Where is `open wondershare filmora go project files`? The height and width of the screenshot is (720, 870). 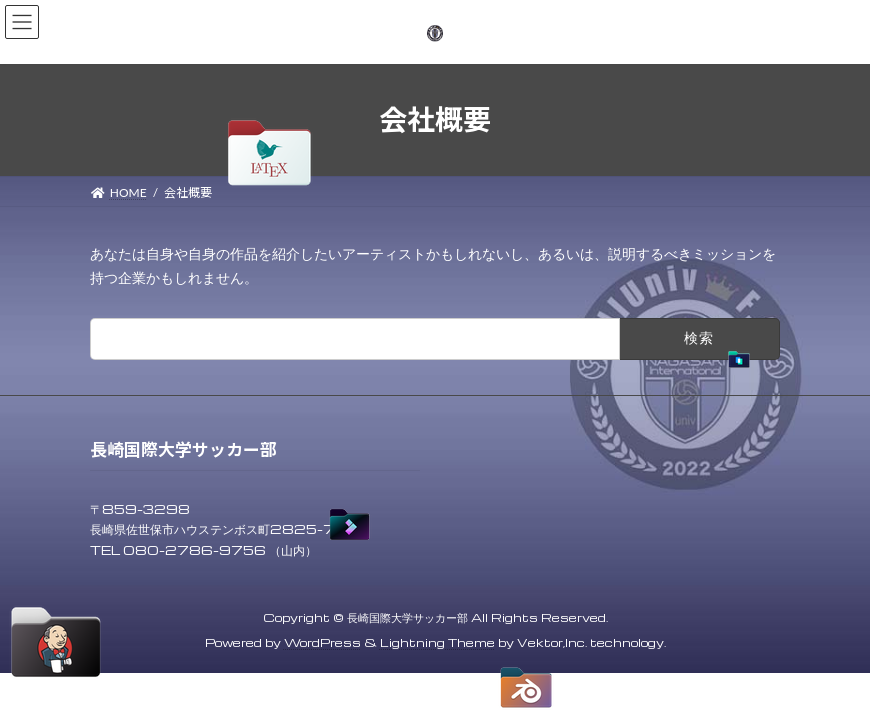
open wondershare filmora go project files is located at coordinates (349, 525).